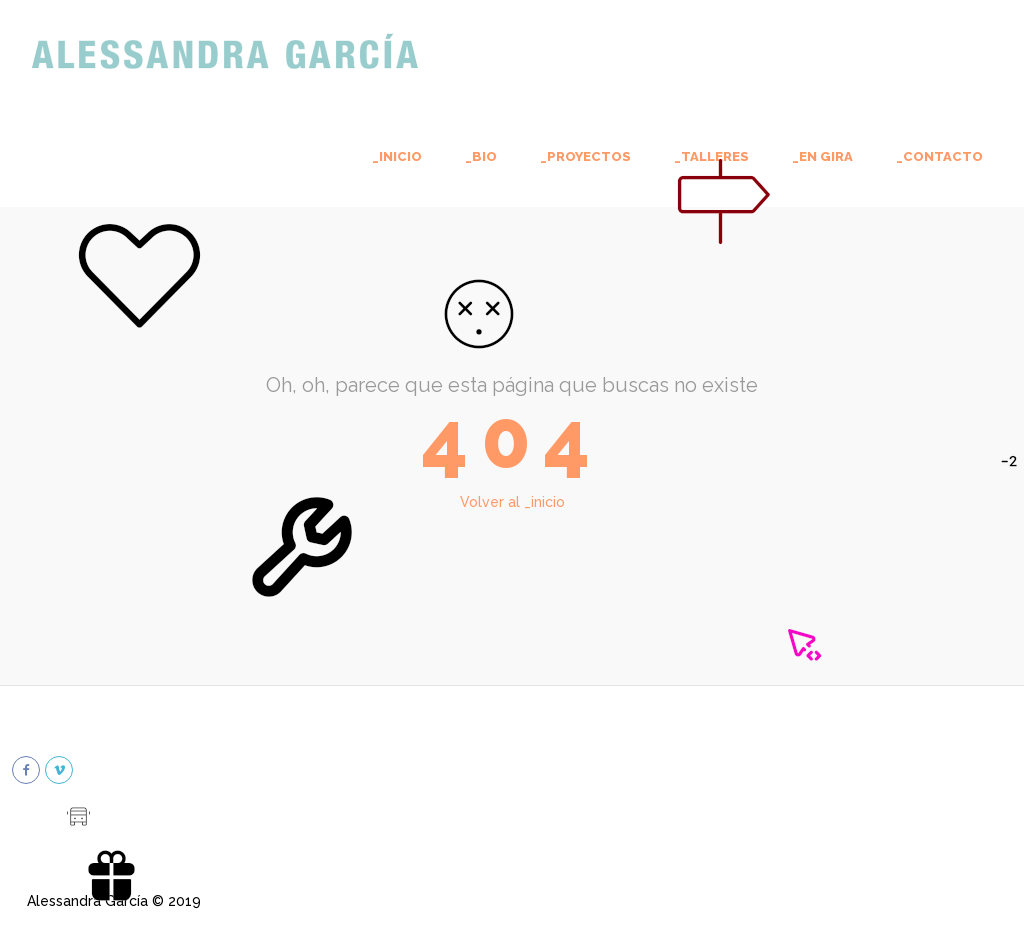 This screenshot has width=1024, height=951. I want to click on indicates an error or failed action, so click(479, 314).